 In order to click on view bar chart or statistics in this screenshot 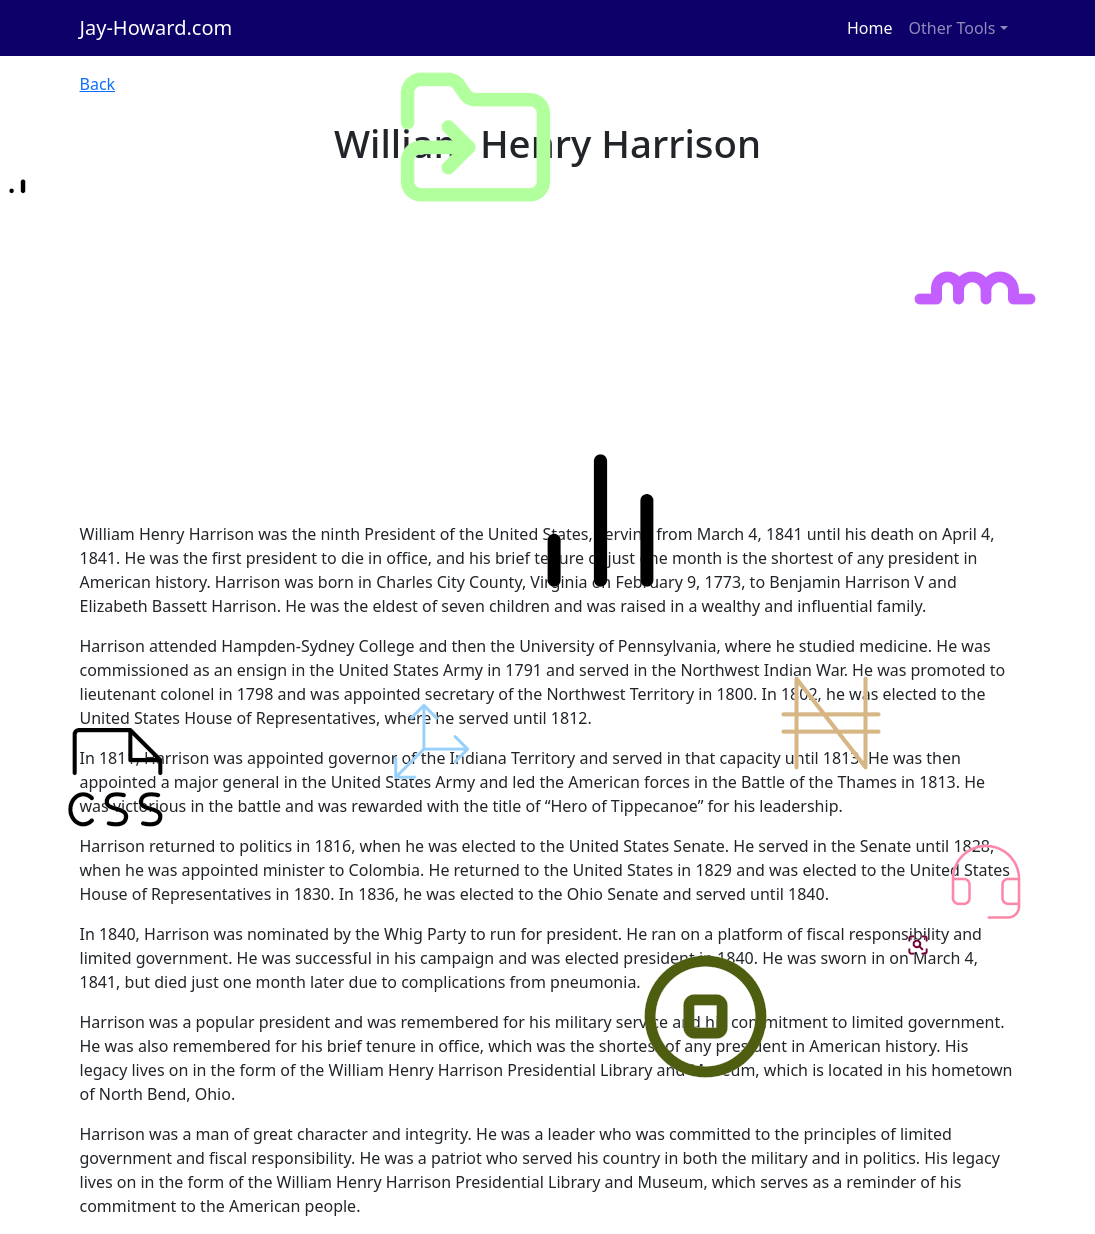, I will do `click(600, 520)`.